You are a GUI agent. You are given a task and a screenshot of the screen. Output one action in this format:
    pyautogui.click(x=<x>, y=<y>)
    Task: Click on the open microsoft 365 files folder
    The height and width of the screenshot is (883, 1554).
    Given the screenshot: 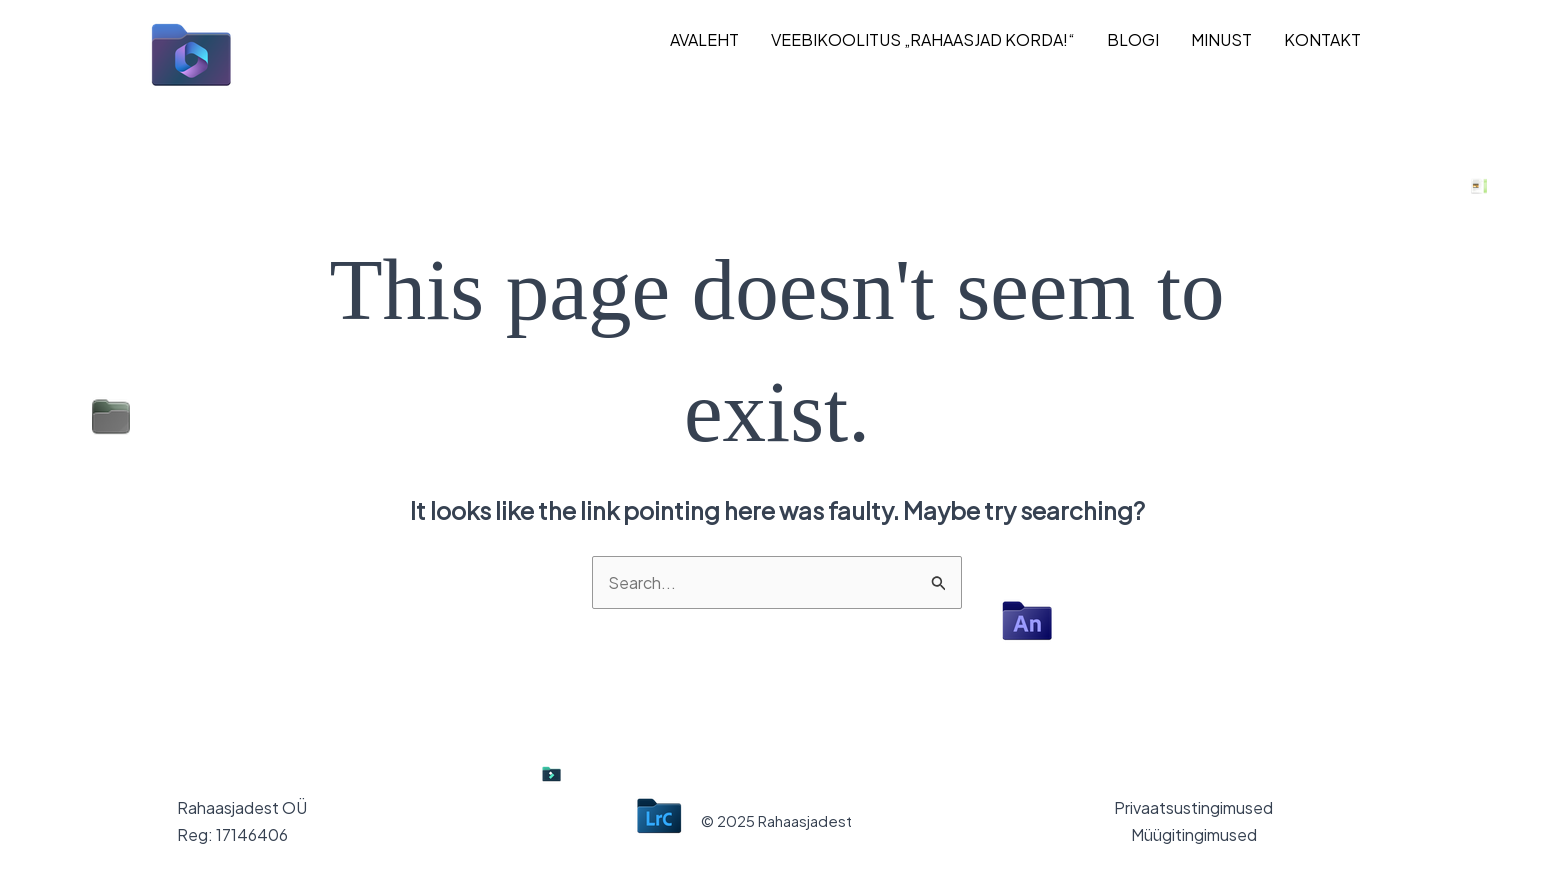 What is the action you would take?
    pyautogui.click(x=191, y=57)
    